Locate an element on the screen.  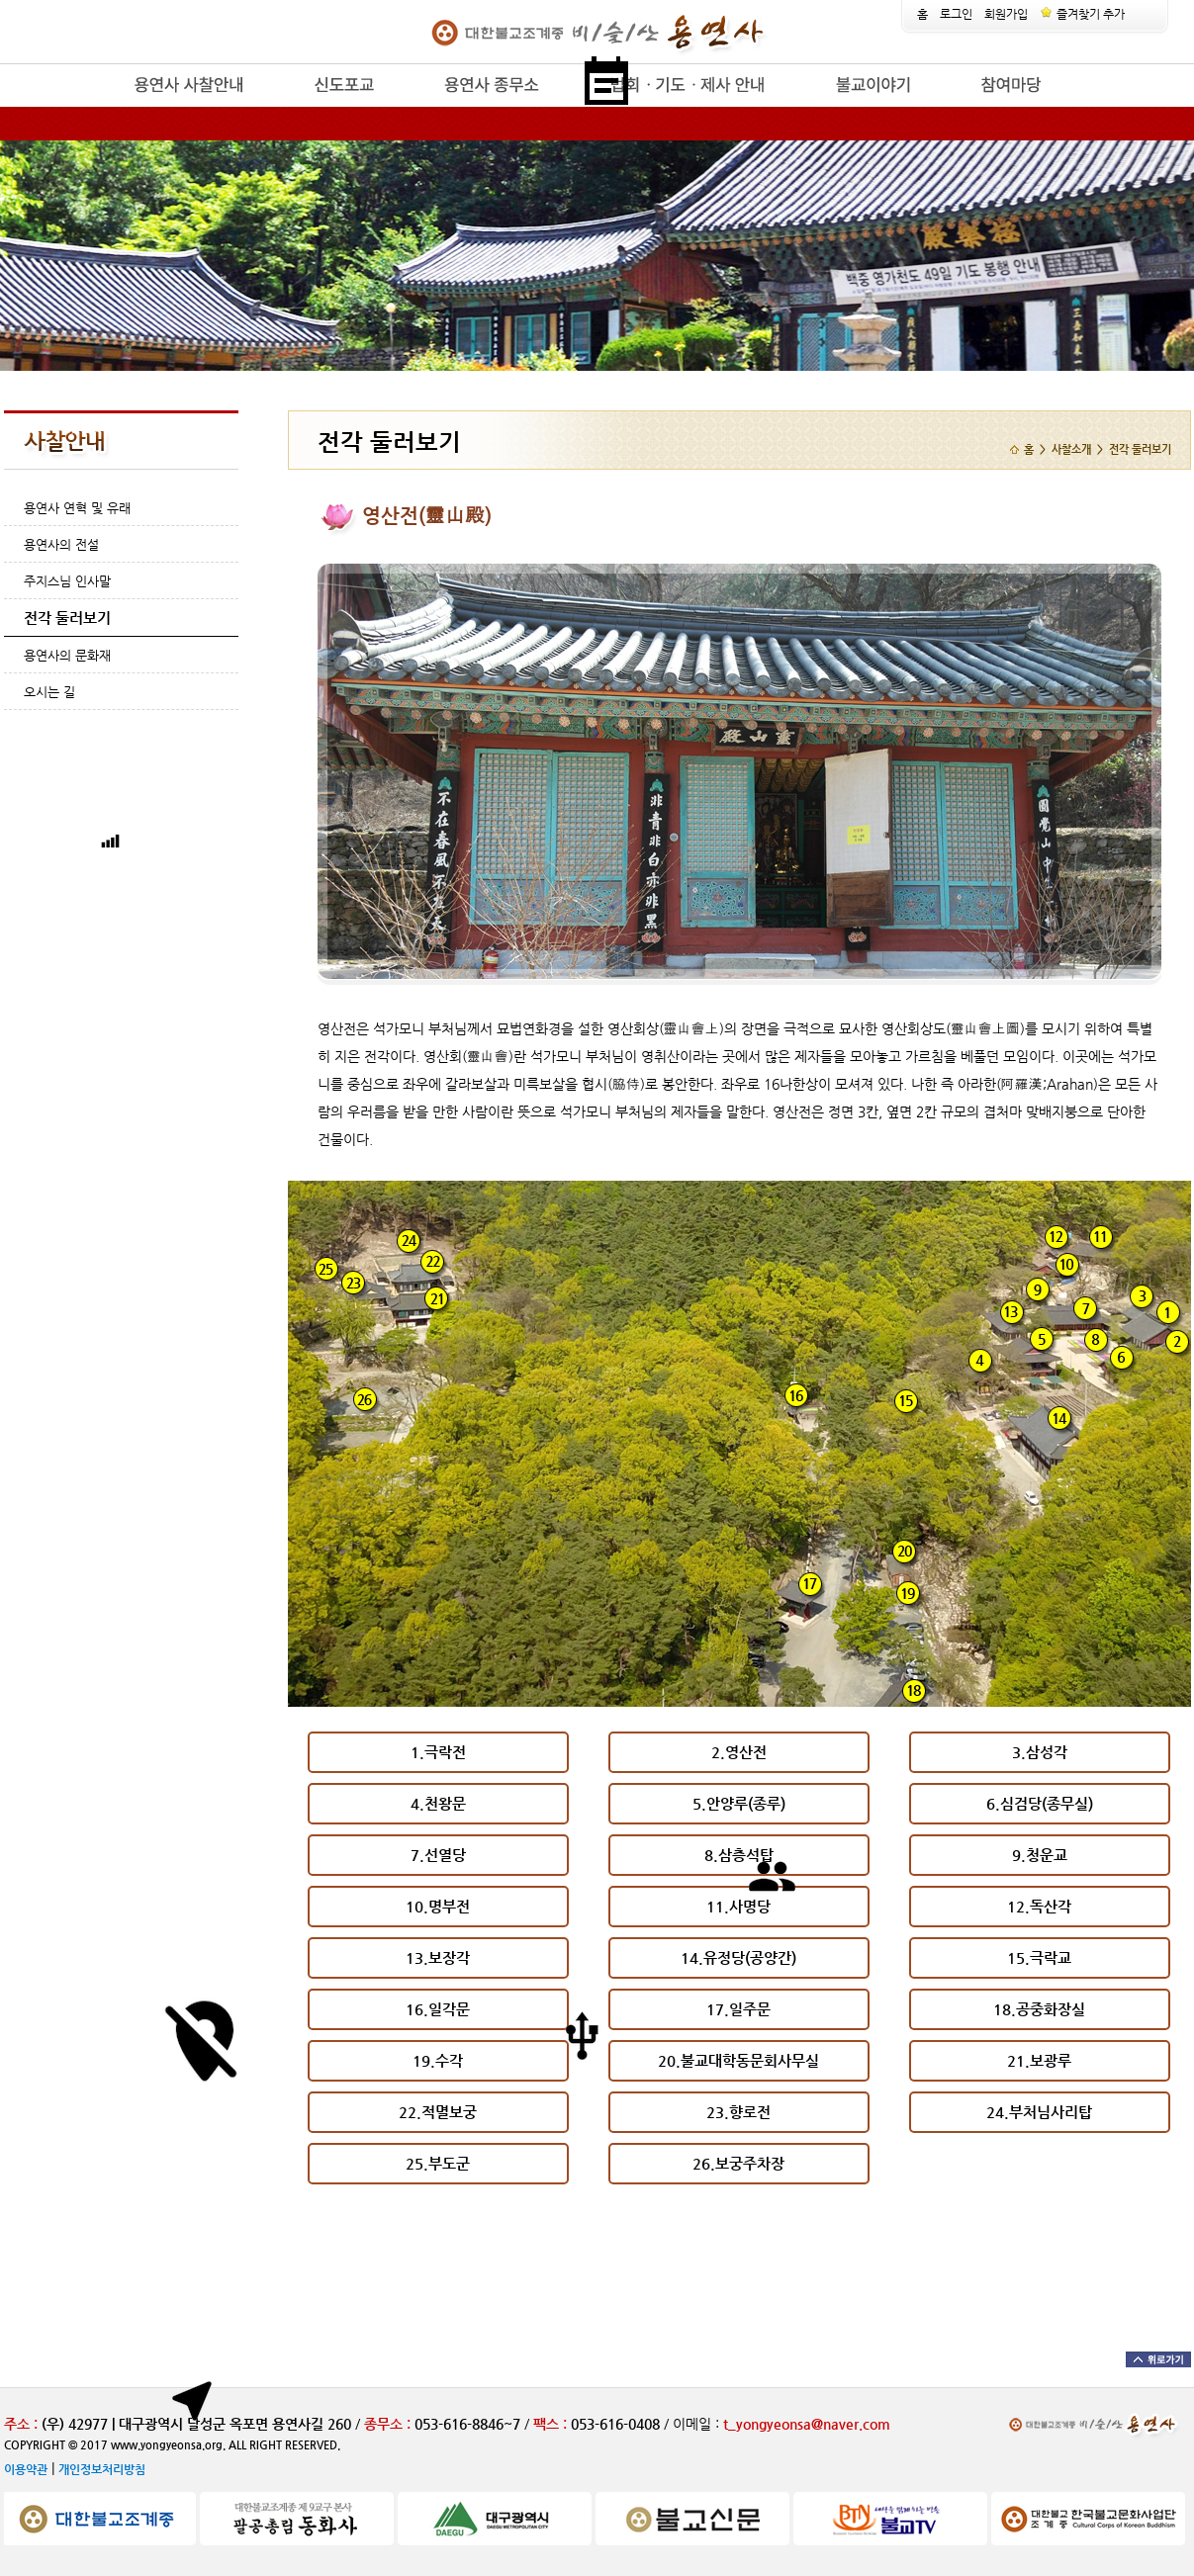
access nearby places or points of interest is located at coordinates (192, 2400).